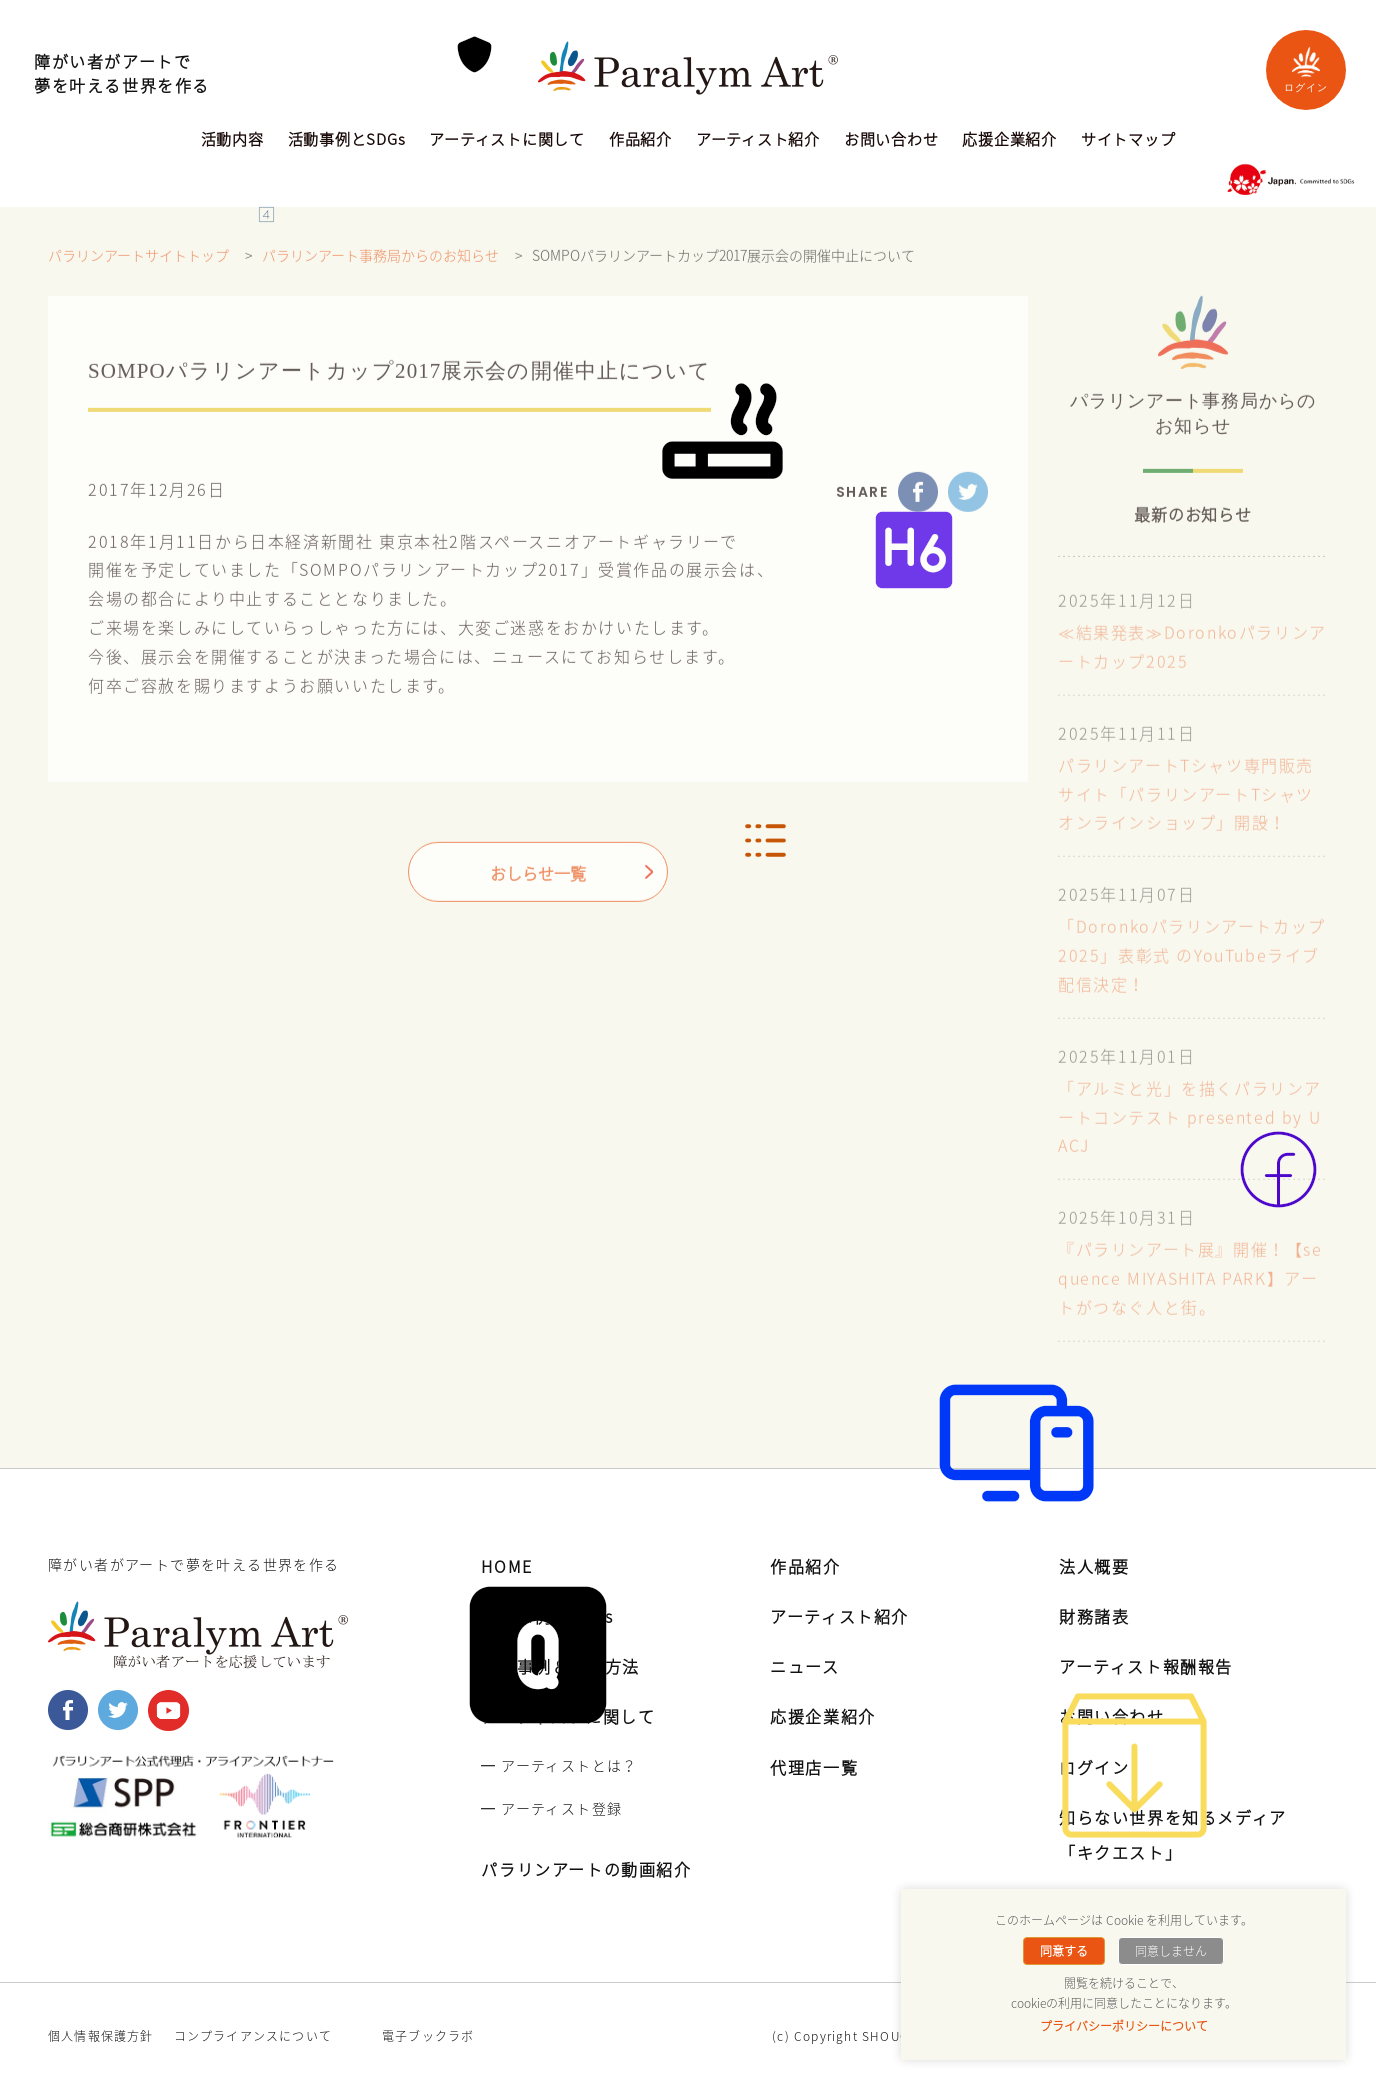 The height and width of the screenshot is (2090, 1376). Describe the element at coordinates (474, 54) in the screenshot. I see `indicates security or protection status` at that location.